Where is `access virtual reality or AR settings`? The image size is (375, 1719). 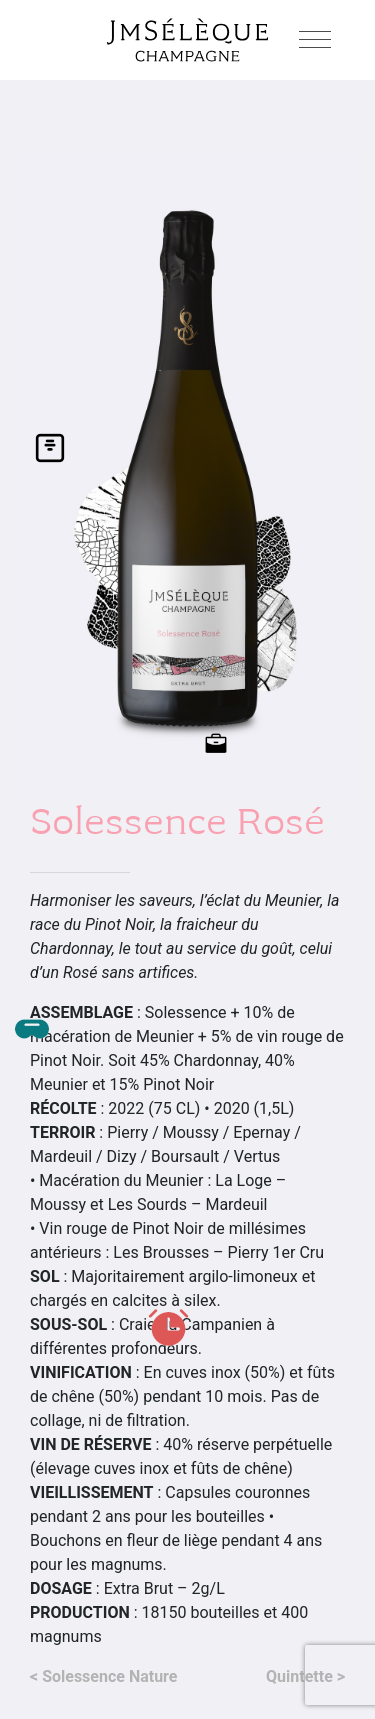 access virtual reality or AR settings is located at coordinates (32, 1029).